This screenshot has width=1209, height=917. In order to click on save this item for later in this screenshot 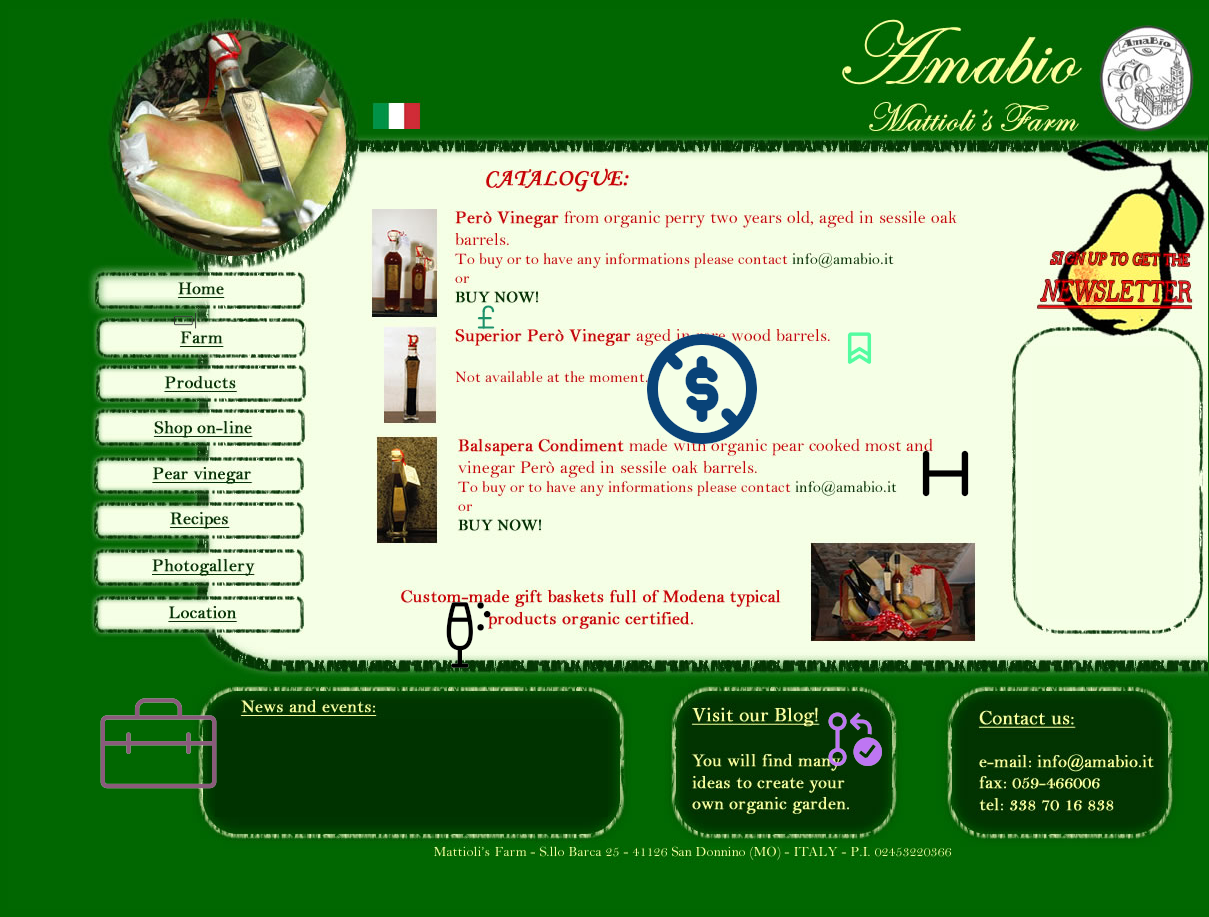, I will do `click(859, 347)`.